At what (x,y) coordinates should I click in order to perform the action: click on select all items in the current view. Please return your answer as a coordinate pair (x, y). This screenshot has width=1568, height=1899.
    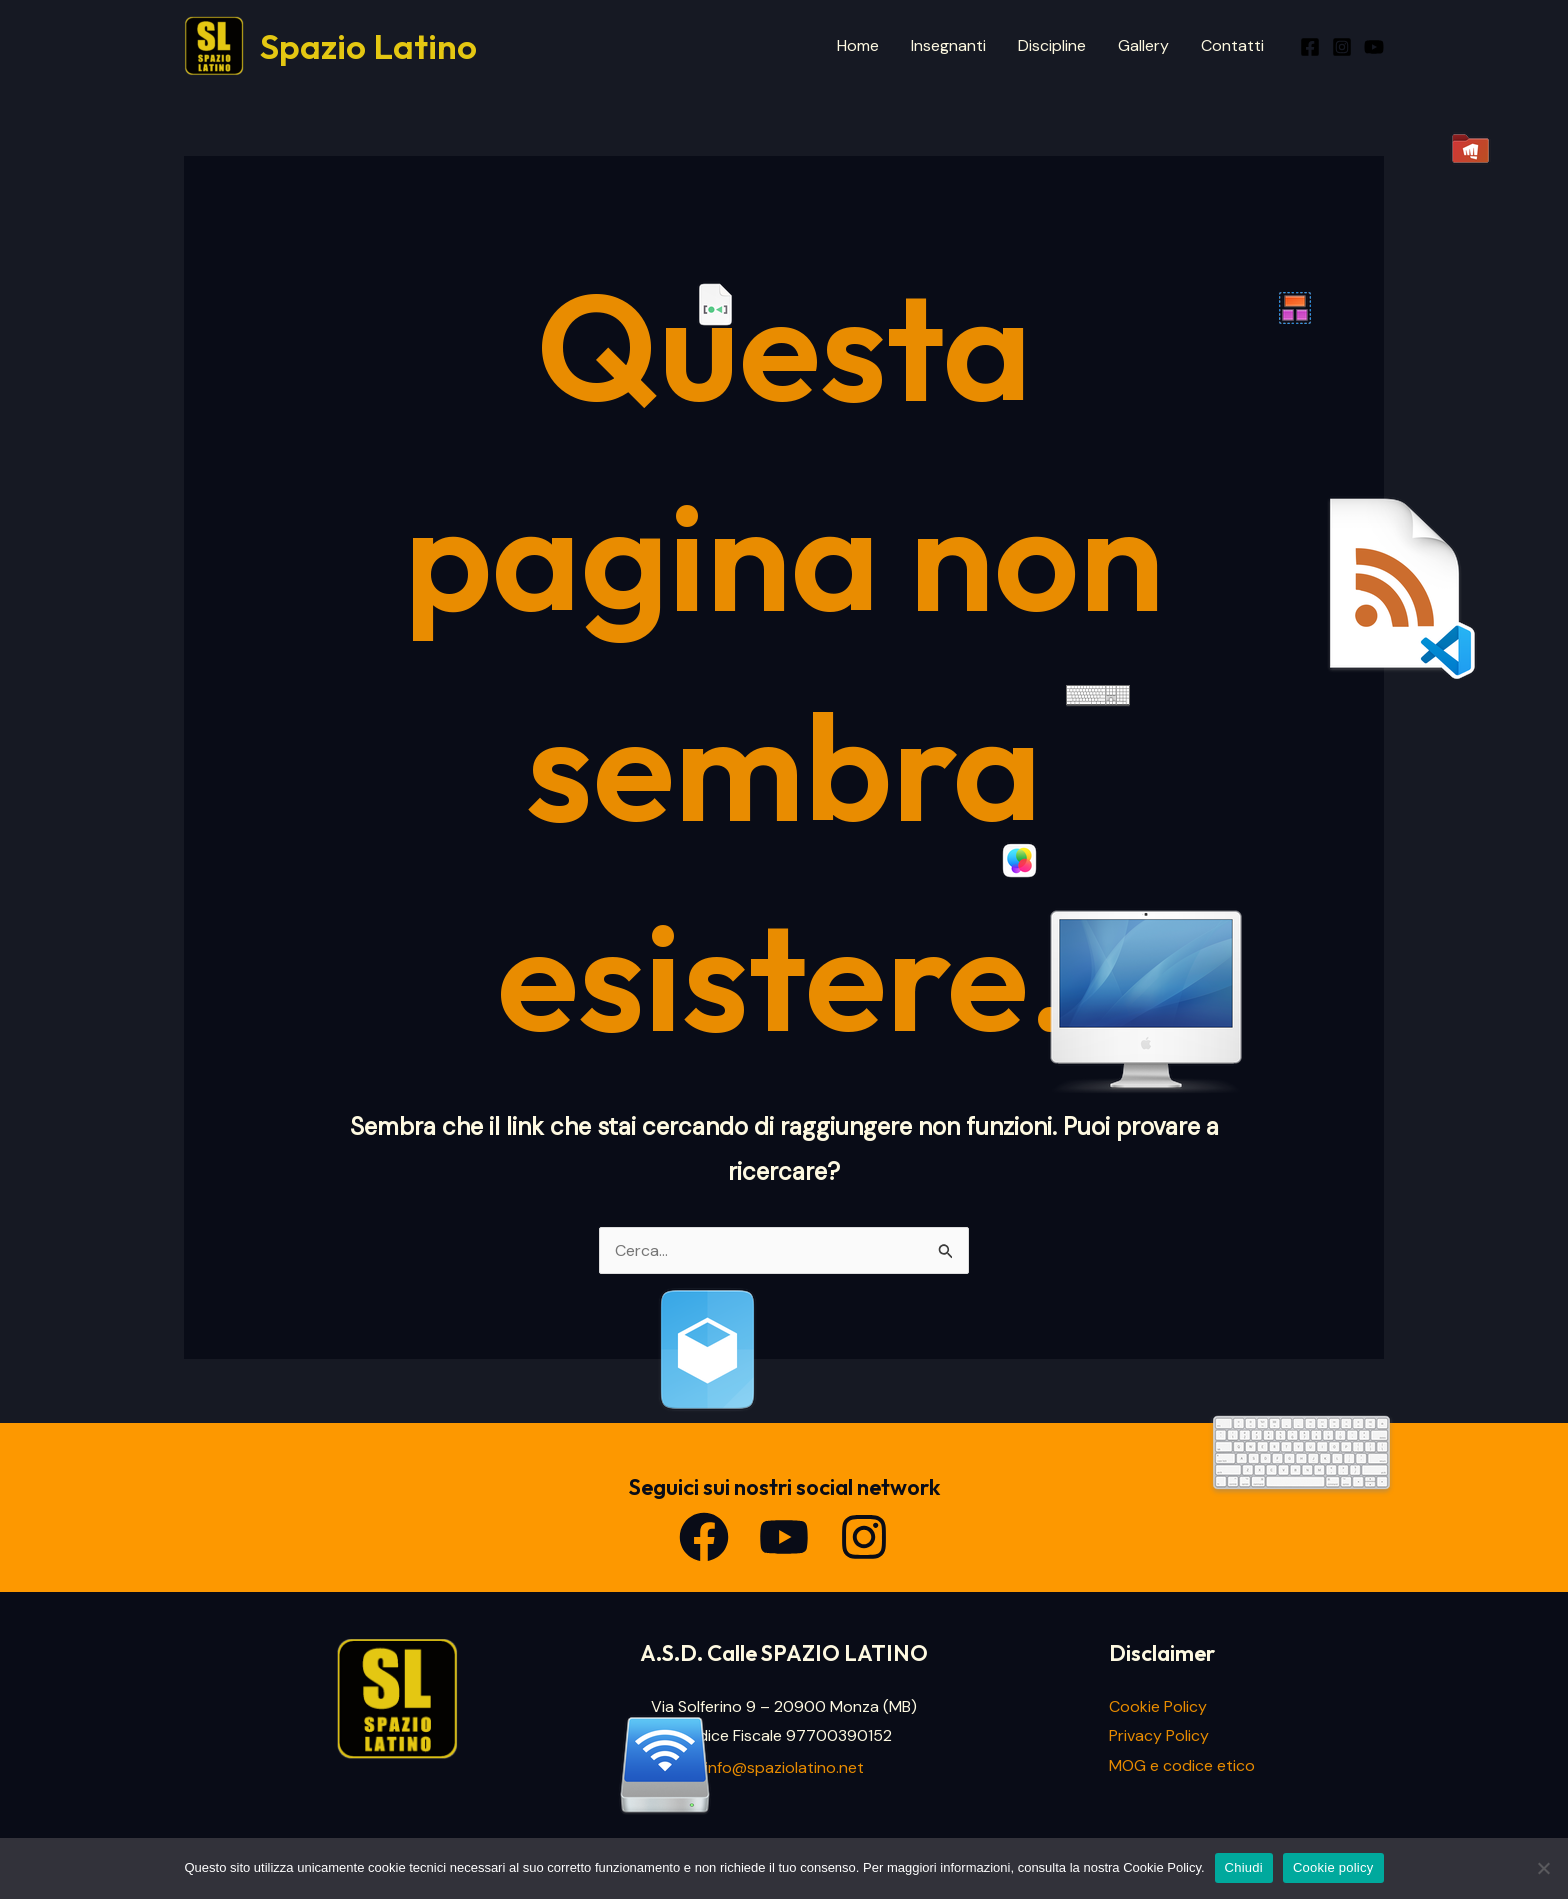
    Looking at the image, I should click on (1295, 308).